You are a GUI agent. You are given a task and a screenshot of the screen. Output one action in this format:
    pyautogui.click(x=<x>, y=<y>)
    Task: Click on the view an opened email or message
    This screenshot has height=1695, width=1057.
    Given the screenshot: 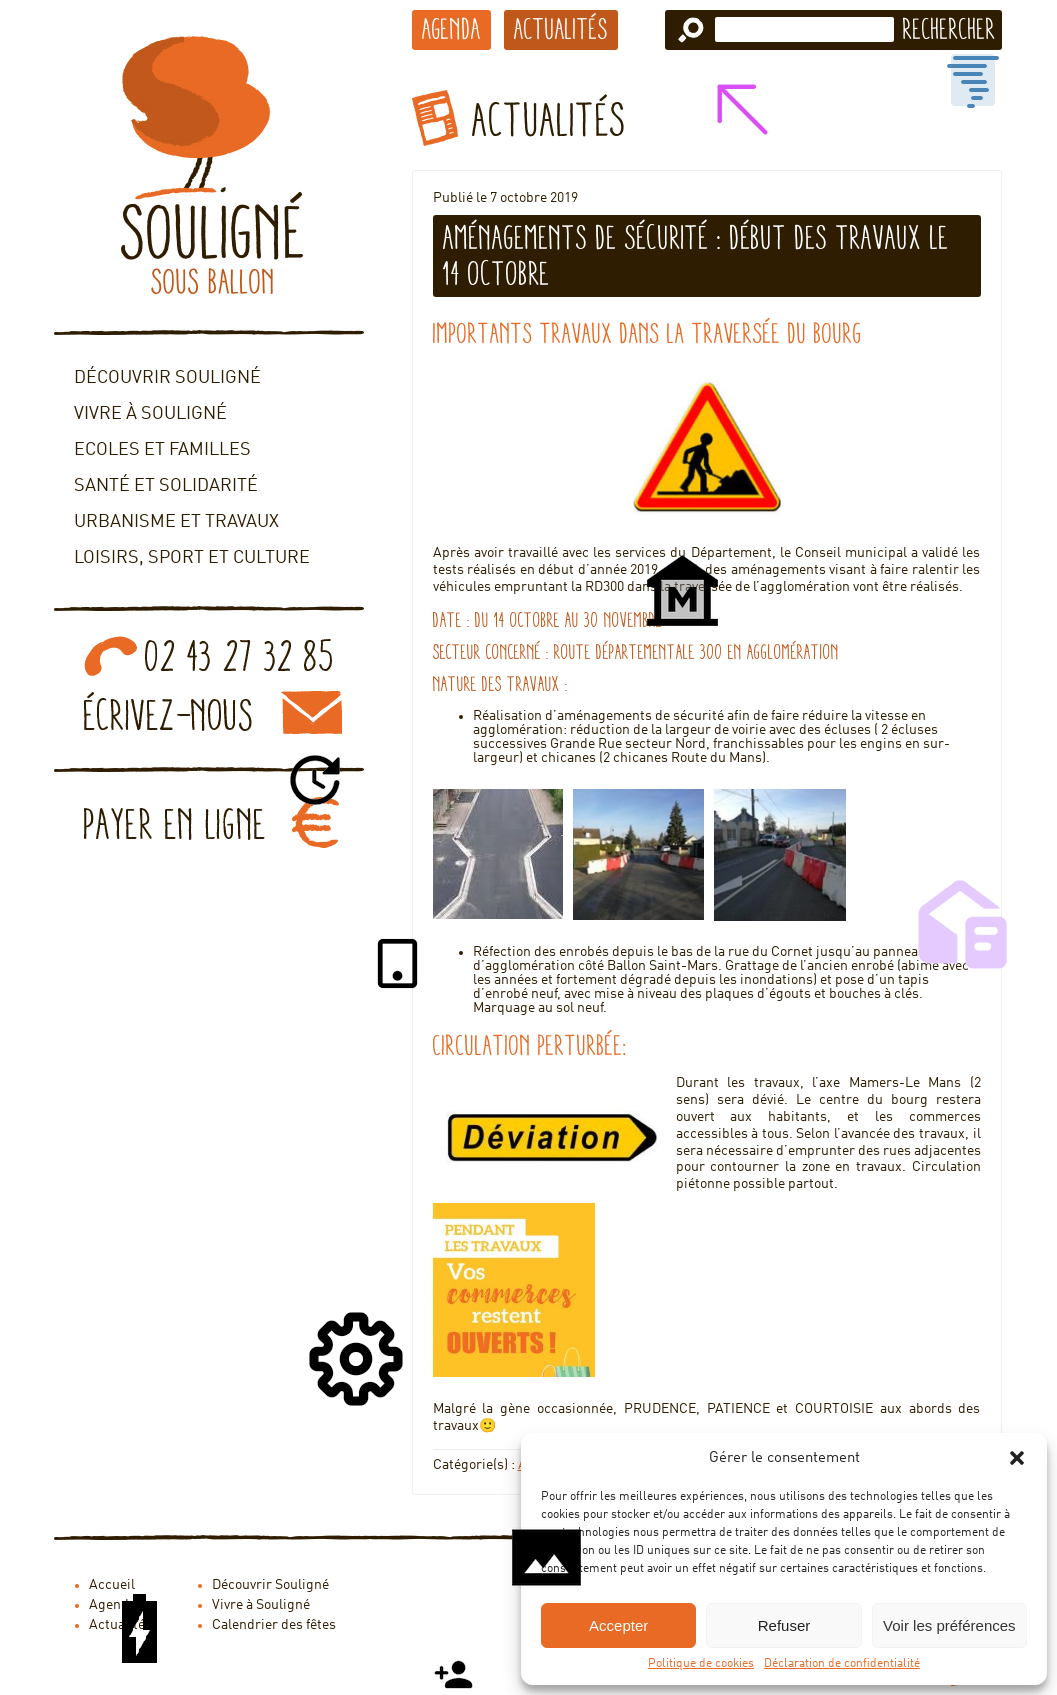 What is the action you would take?
    pyautogui.click(x=960, y=927)
    